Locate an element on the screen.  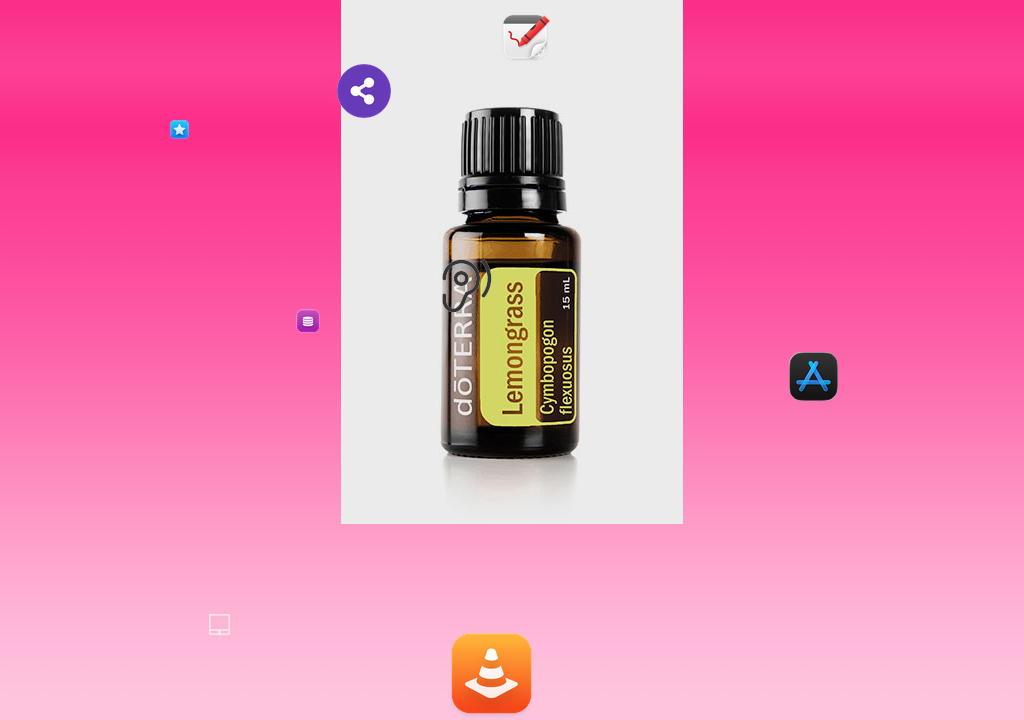
indicates a shared file or folder is located at coordinates (364, 91).